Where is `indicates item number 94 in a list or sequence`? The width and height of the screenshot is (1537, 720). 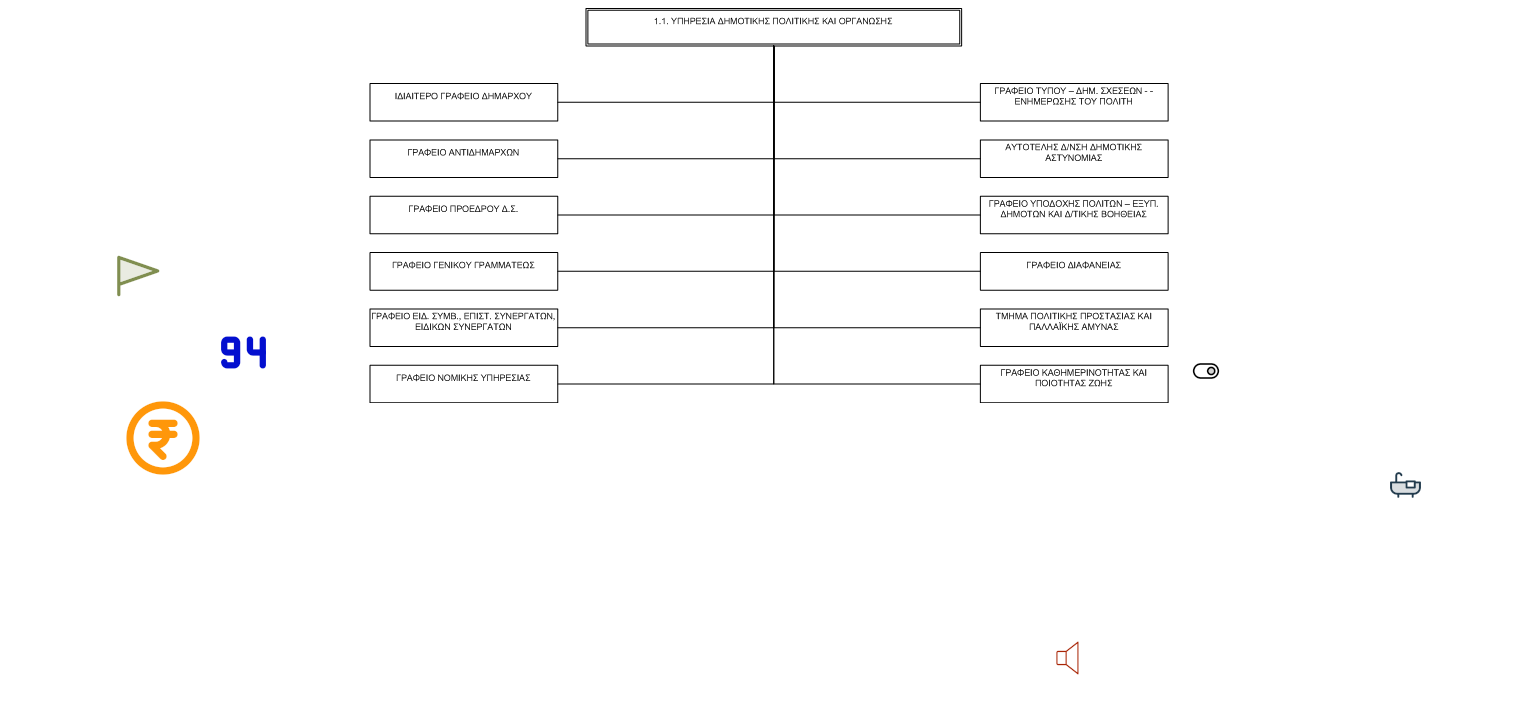
indicates item number 94 in a list or sequence is located at coordinates (243, 352).